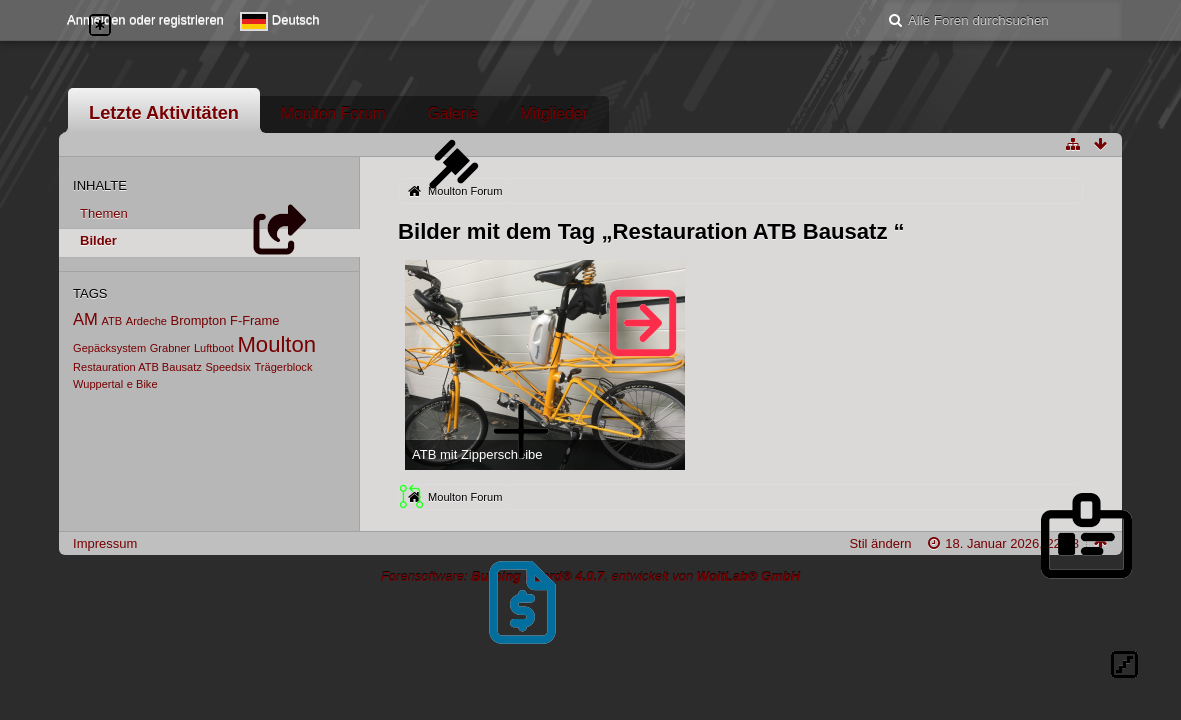  Describe the element at coordinates (278, 229) in the screenshot. I see `share content to another app or platform` at that location.